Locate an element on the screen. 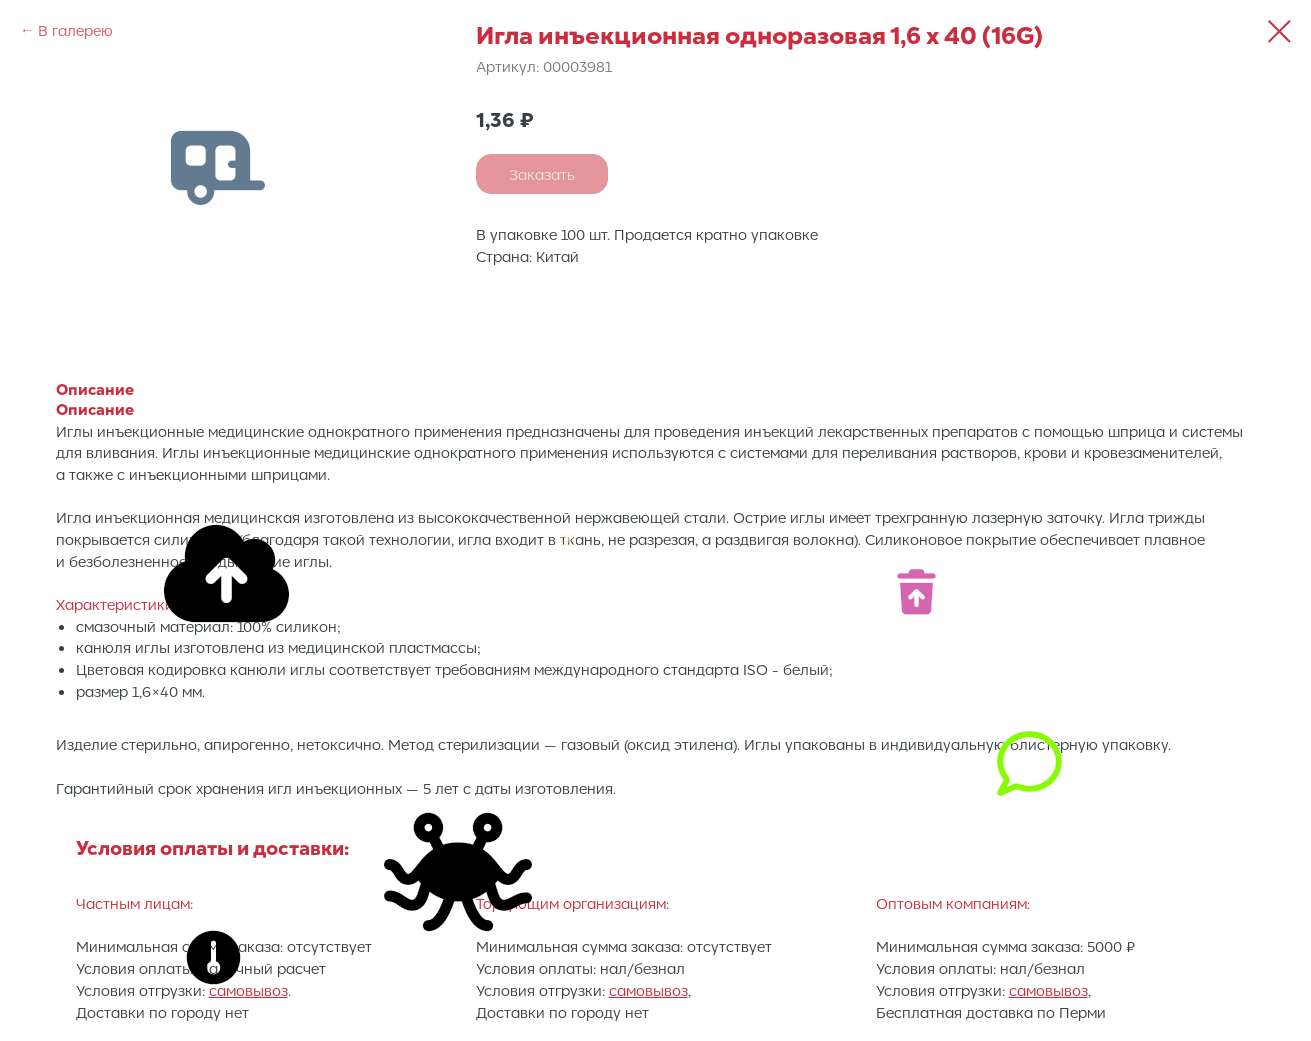 This screenshot has height=1041, width=1311. represents the flying spaghetti monster or pastafarianism is located at coordinates (458, 872).